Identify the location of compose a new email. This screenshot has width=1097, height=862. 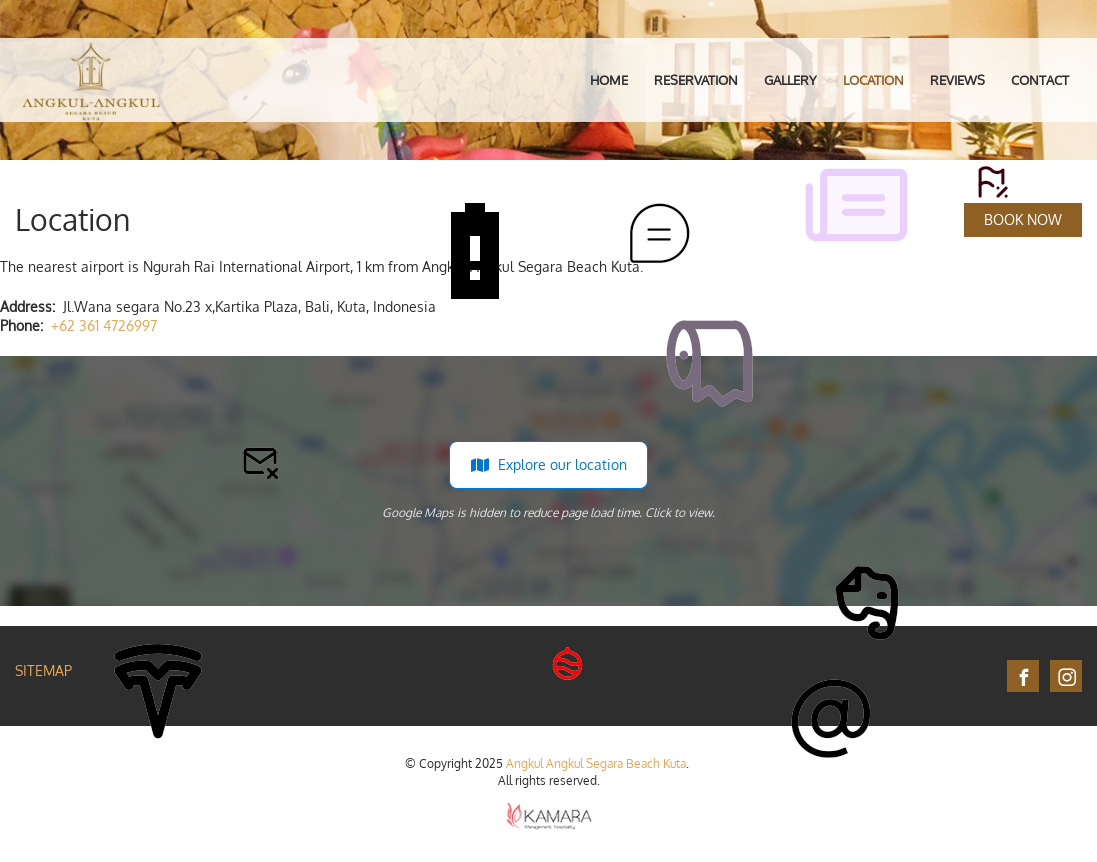
(831, 719).